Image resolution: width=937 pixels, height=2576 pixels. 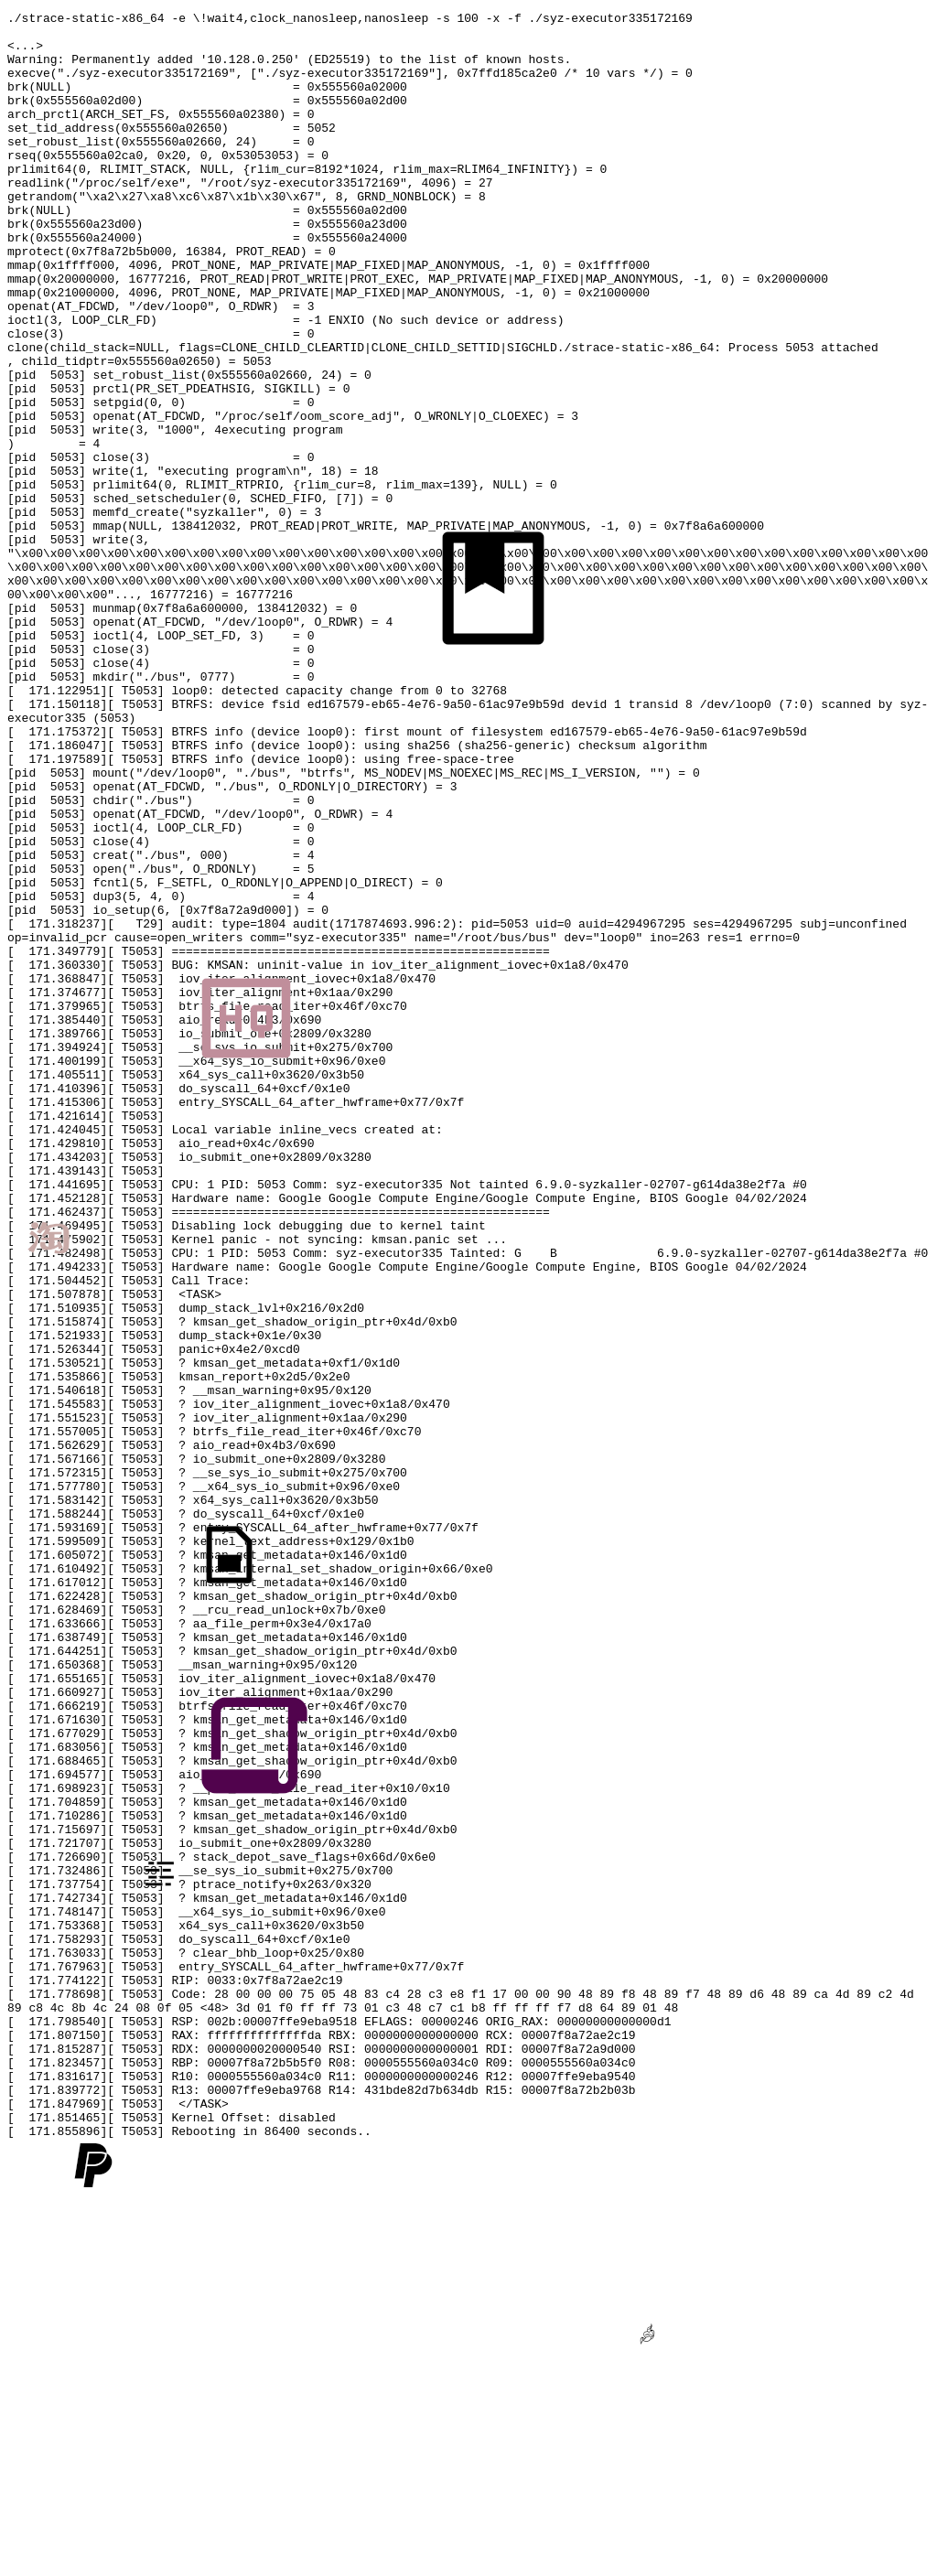 What do you see at coordinates (229, 1554) in the screenshot?
I see `manage sim card settings` at bounding box center [229, 1554].